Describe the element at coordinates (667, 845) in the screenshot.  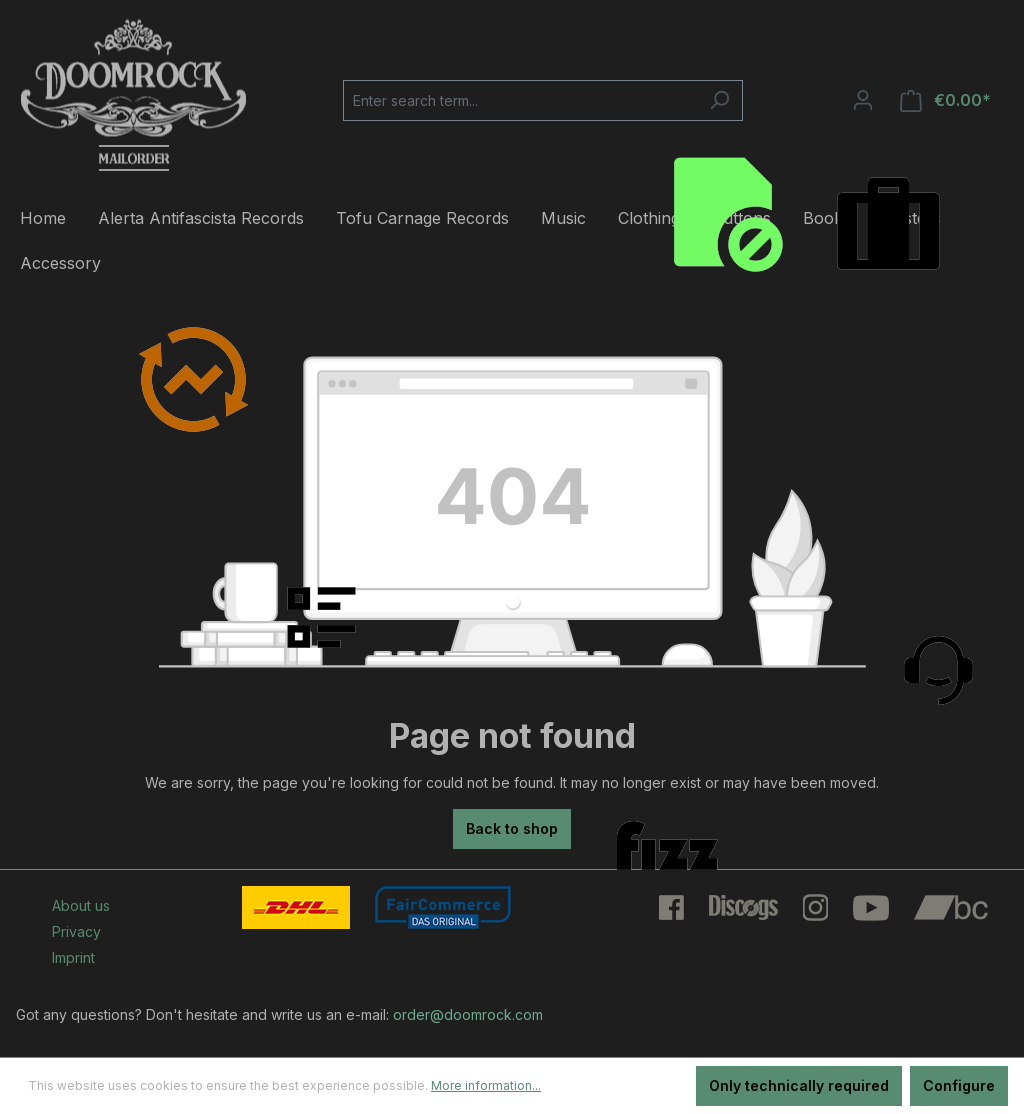
I see `fizz app or service logo` at that location.